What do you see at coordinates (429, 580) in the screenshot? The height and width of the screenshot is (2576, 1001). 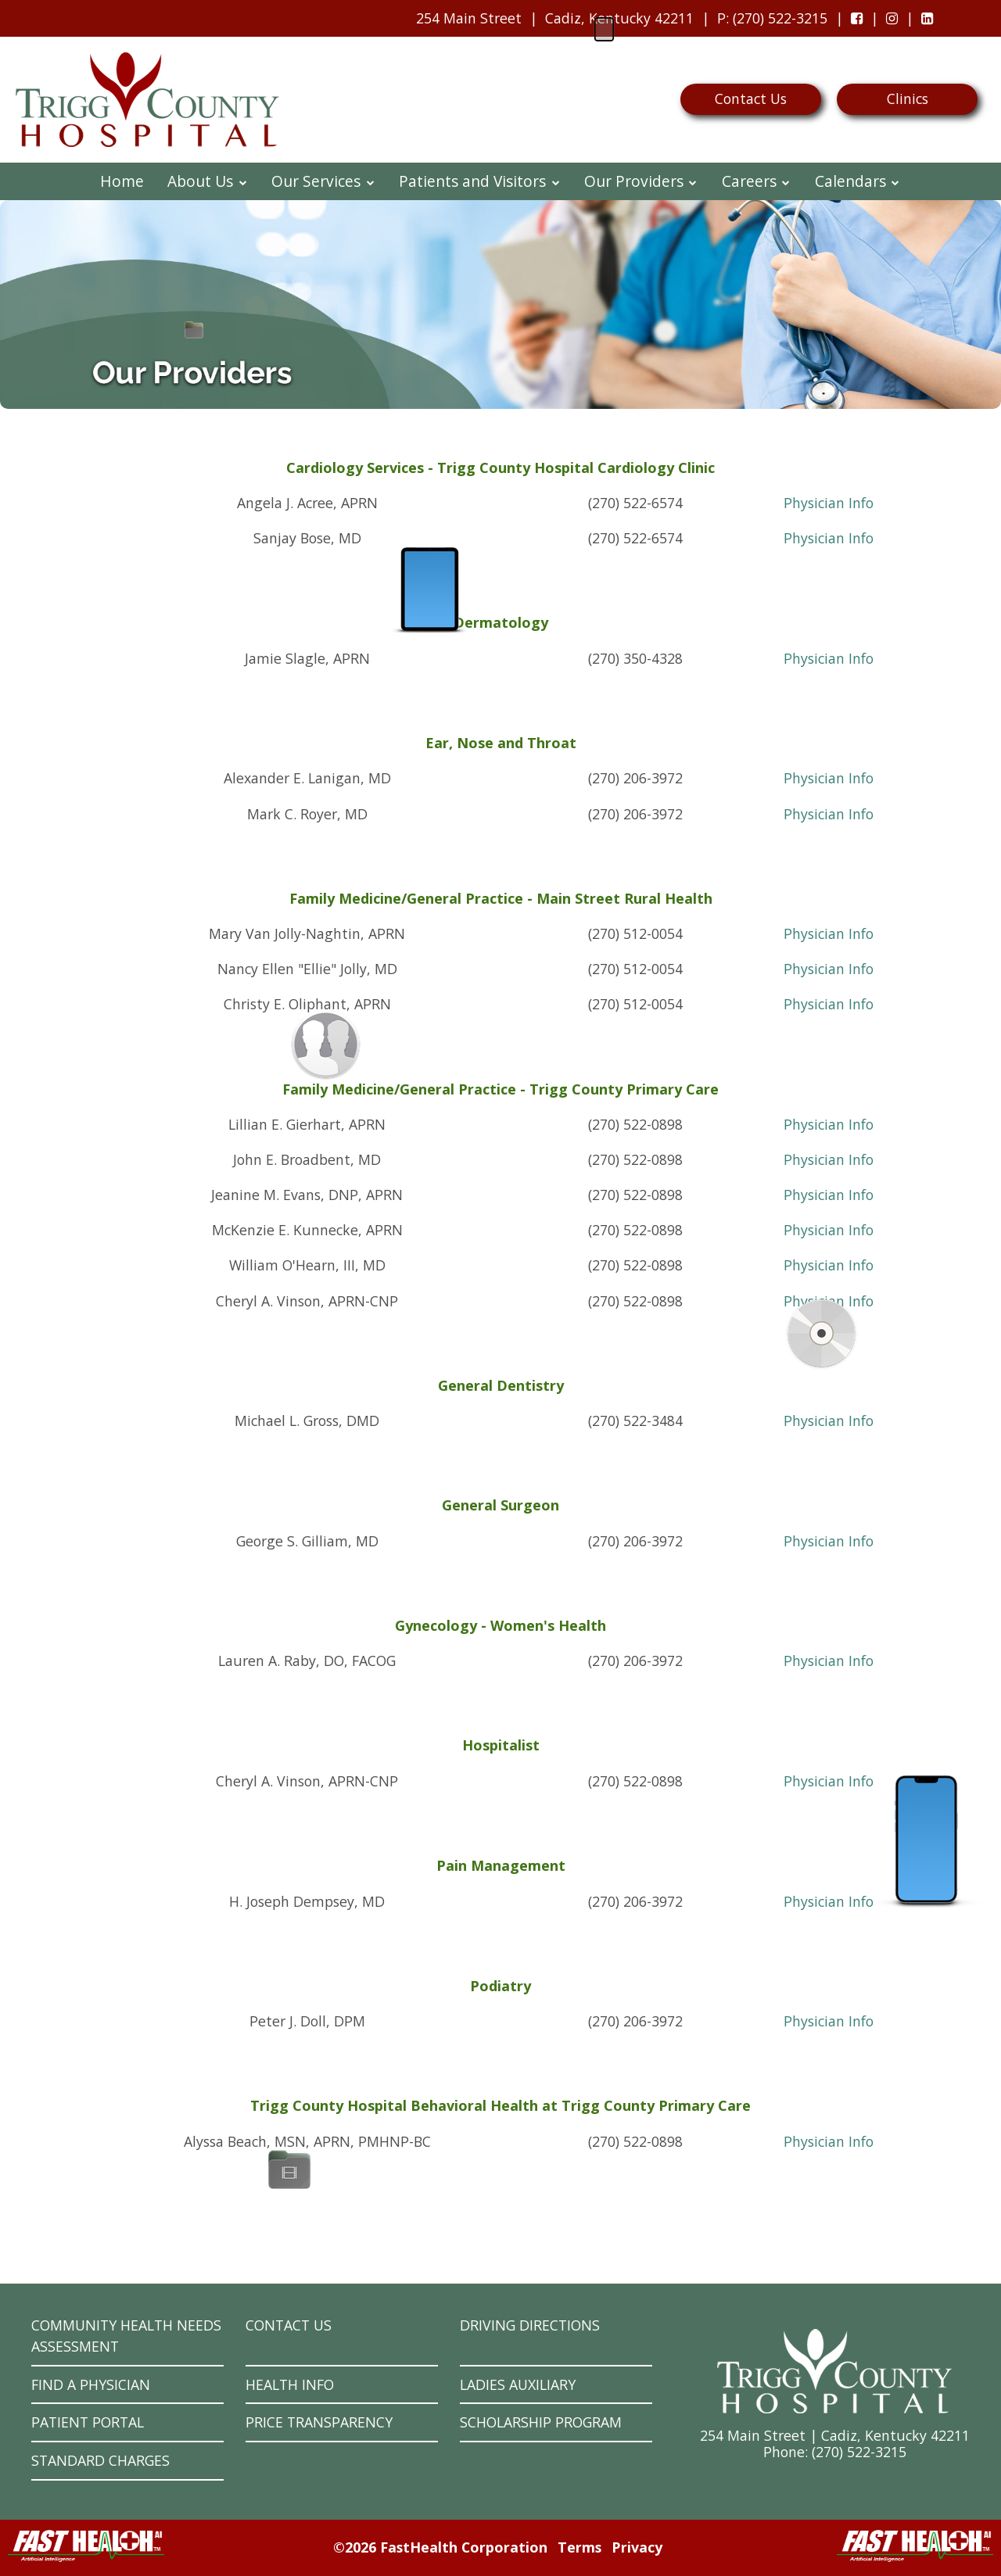 I see `iPad Mini device icon` at bounding box center [429, 580].